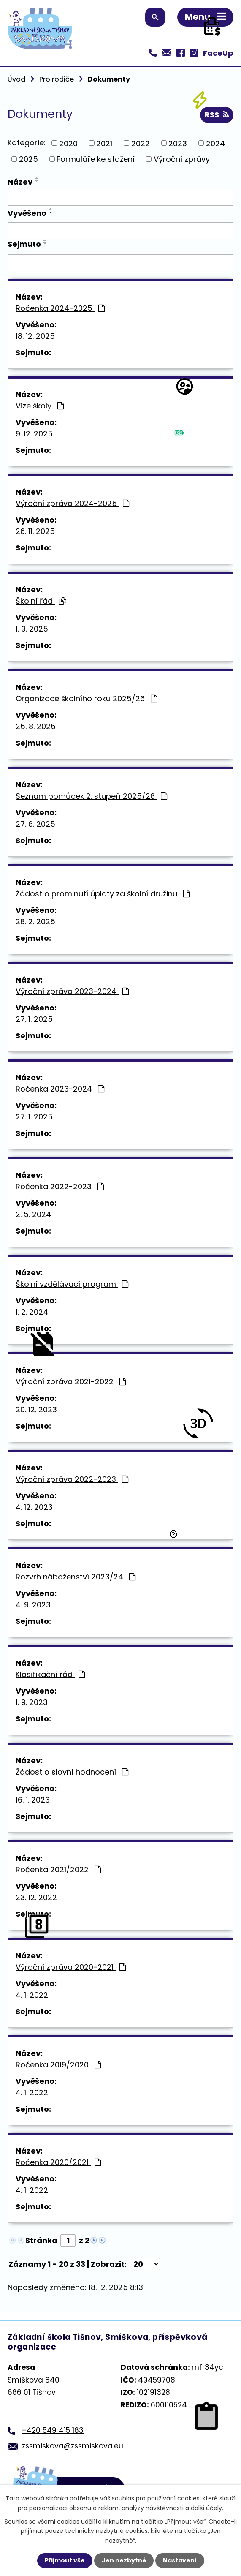 This screenshot has width=241, height=2576. What do you see at coordinates (206, 2417) in the screenshot?
I see `paste content from clipboard` at bounding box center [206, 2417].